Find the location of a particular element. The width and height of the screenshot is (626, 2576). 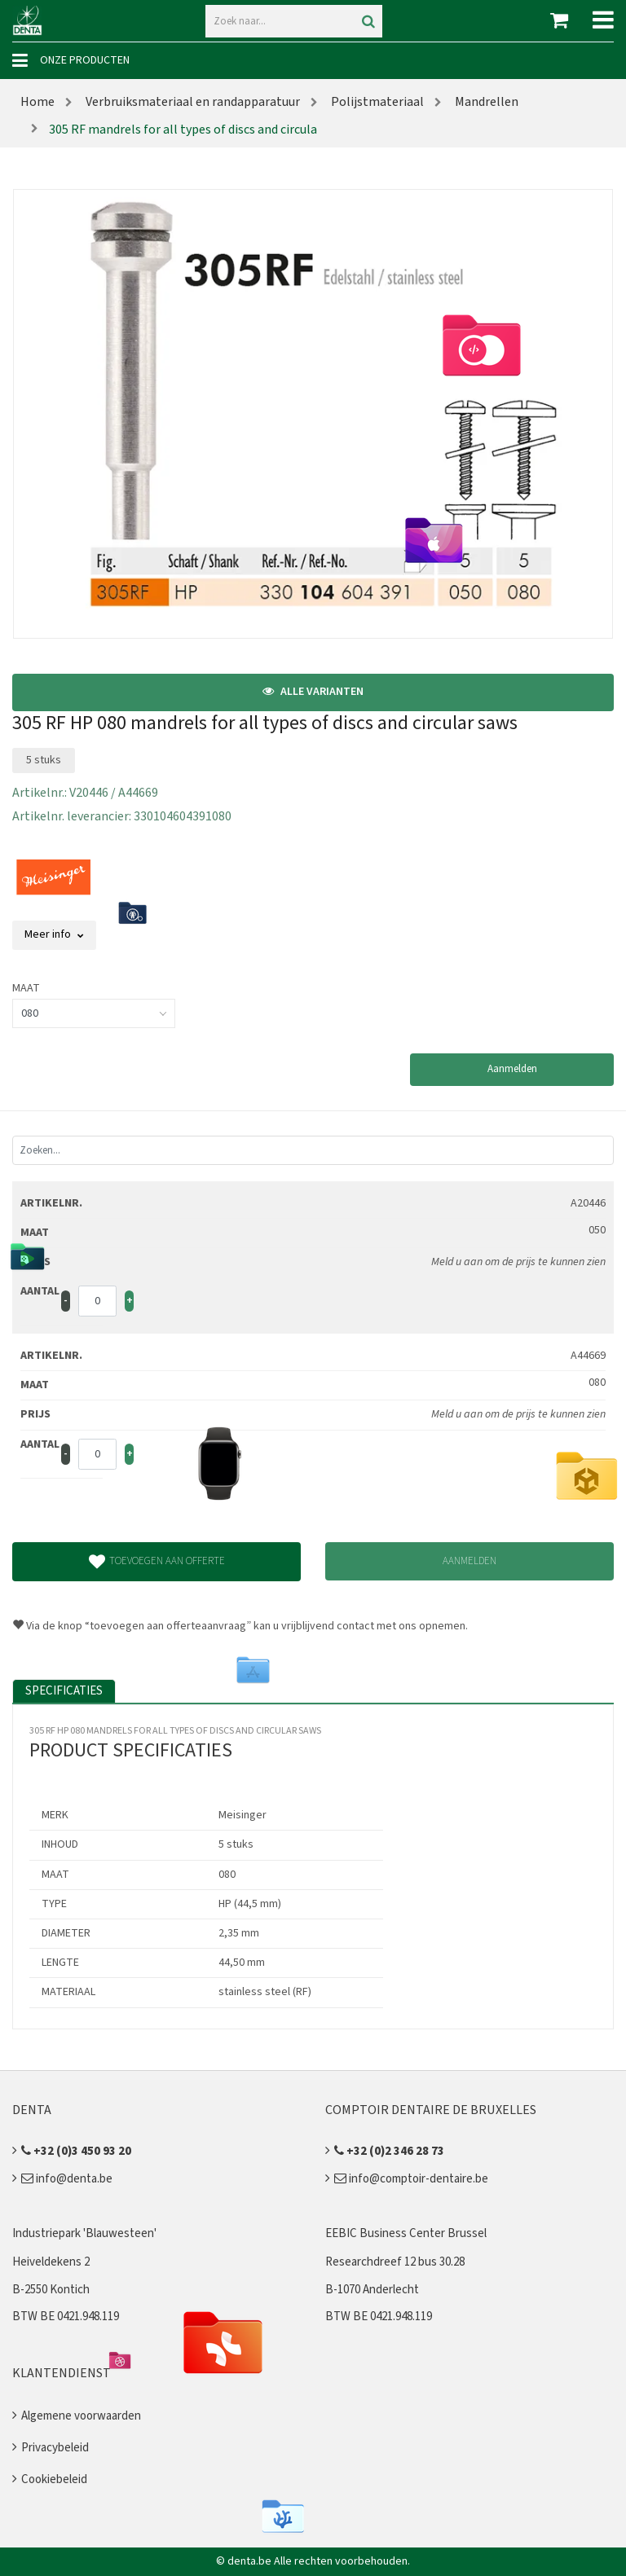

open mac os monterey system folder is located at coordinates (434, 542).